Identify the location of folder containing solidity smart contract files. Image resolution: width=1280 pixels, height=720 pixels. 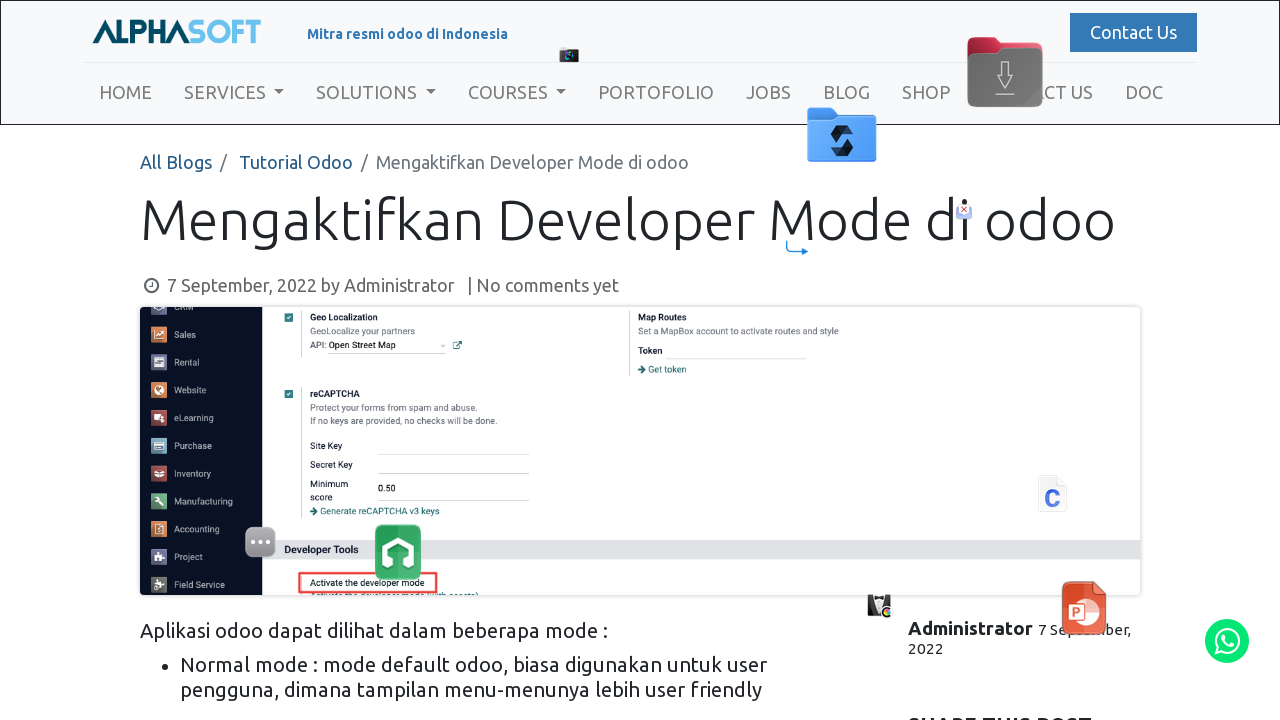
(841, 136).